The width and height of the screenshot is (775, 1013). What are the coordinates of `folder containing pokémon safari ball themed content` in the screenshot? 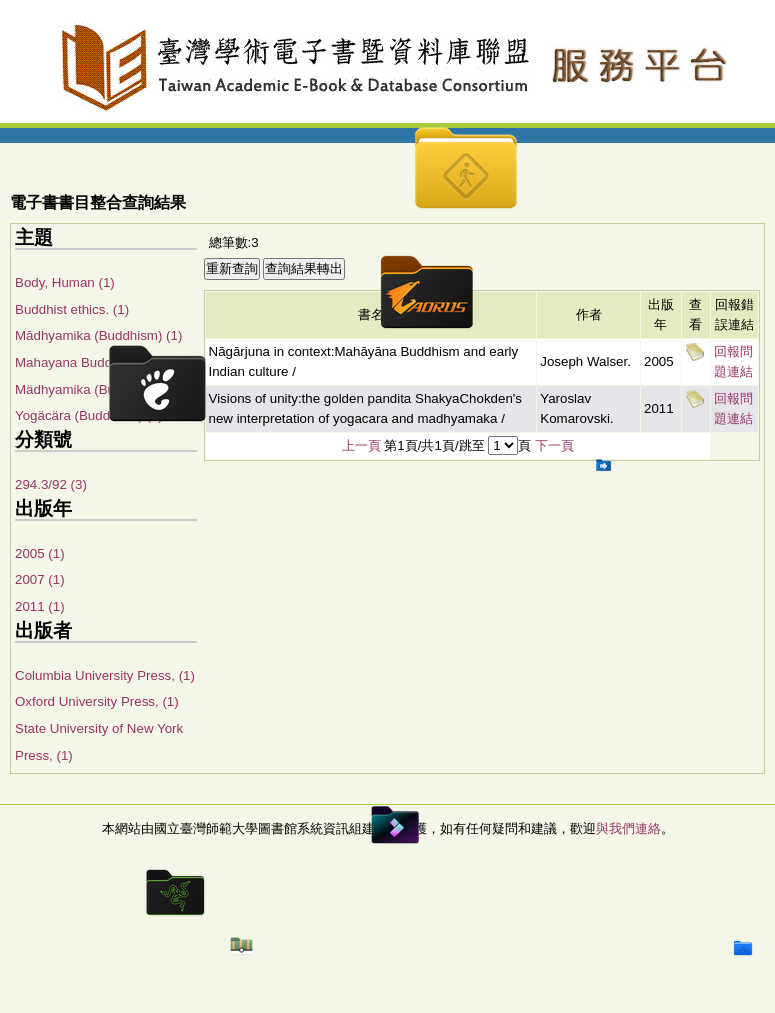 It's located at (241, 946).